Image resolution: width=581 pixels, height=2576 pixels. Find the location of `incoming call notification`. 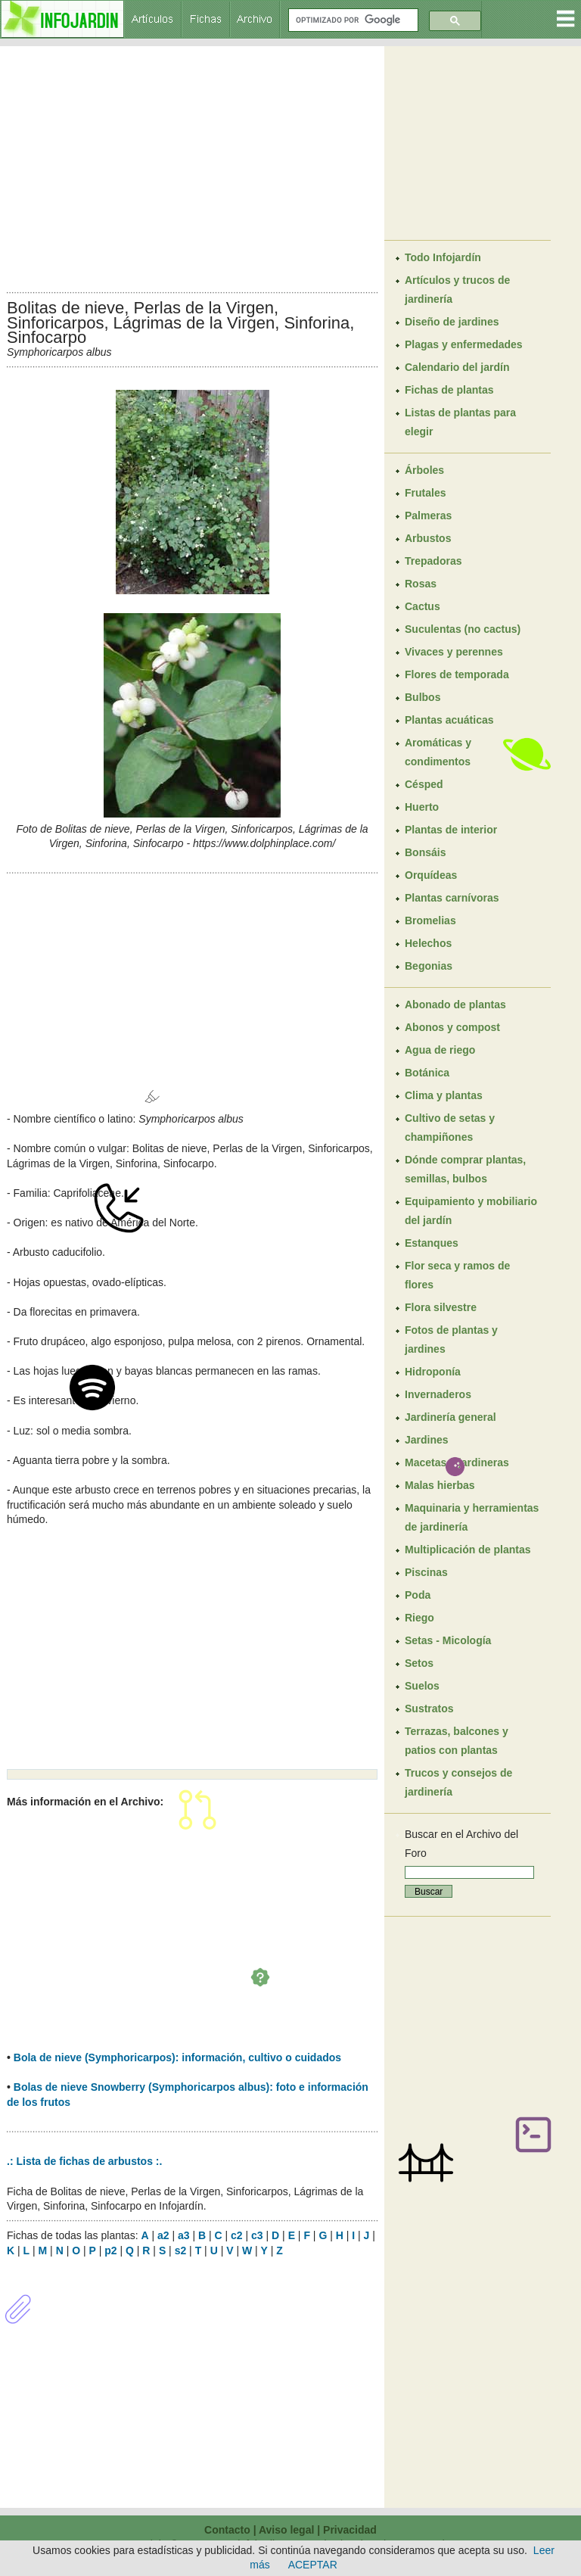

incoming call notification is located at coordinates (120, 1207).